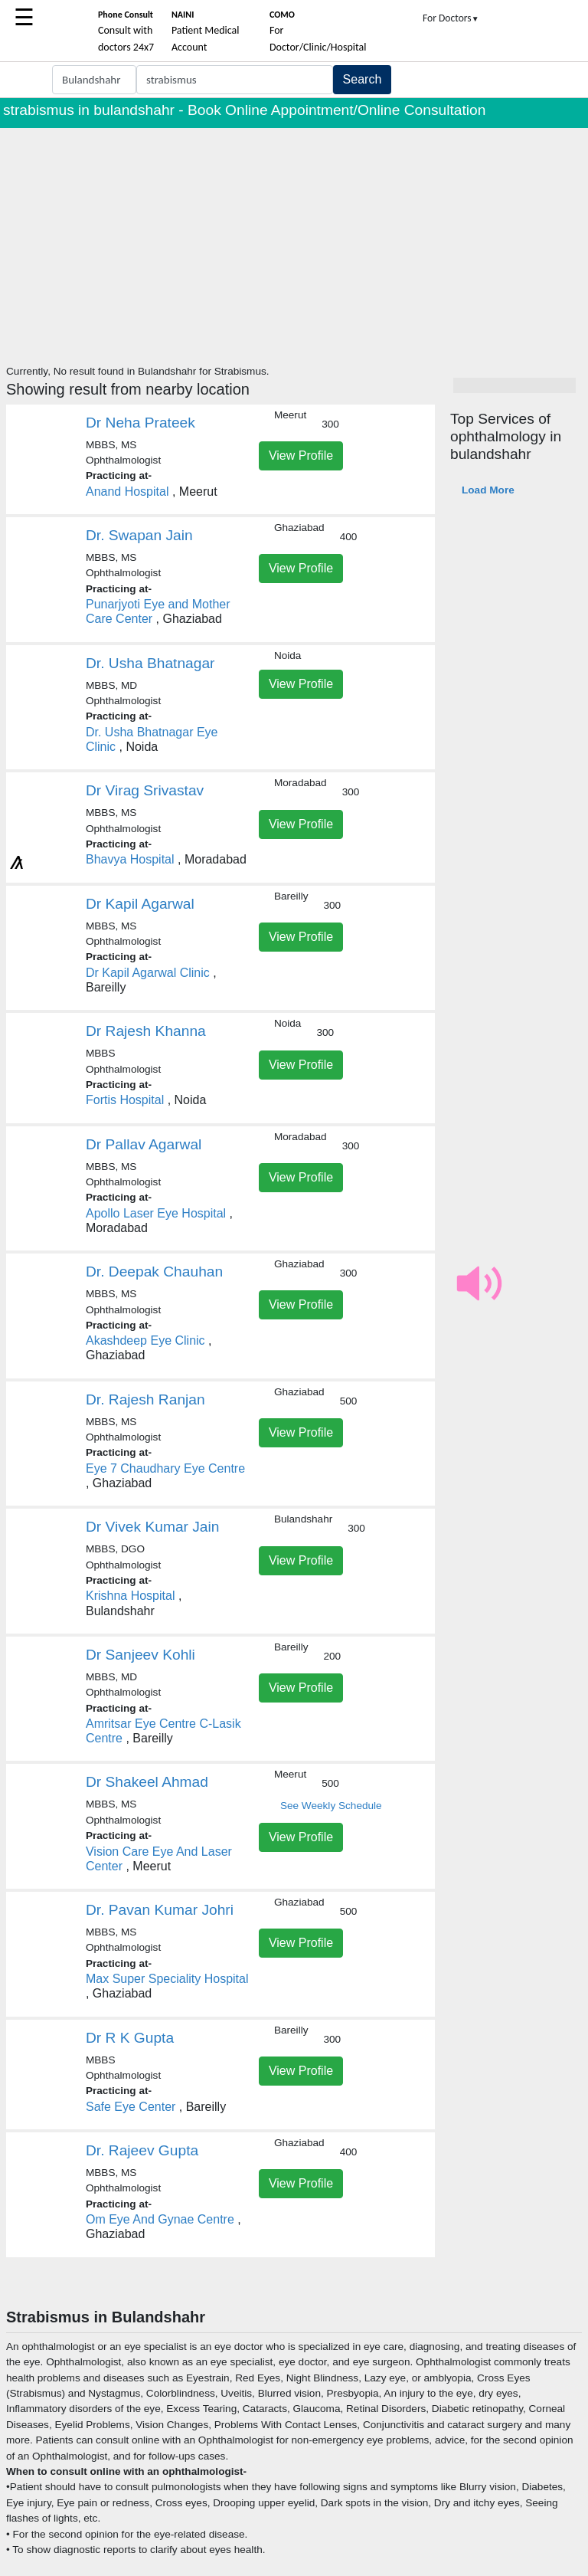 The image size is (588, 2576). What do you see at coordinates (16, 862) in the screenshot?
I see `algorand cryptocurrency or blockchain platform logo` at bounding box center [16, 862].